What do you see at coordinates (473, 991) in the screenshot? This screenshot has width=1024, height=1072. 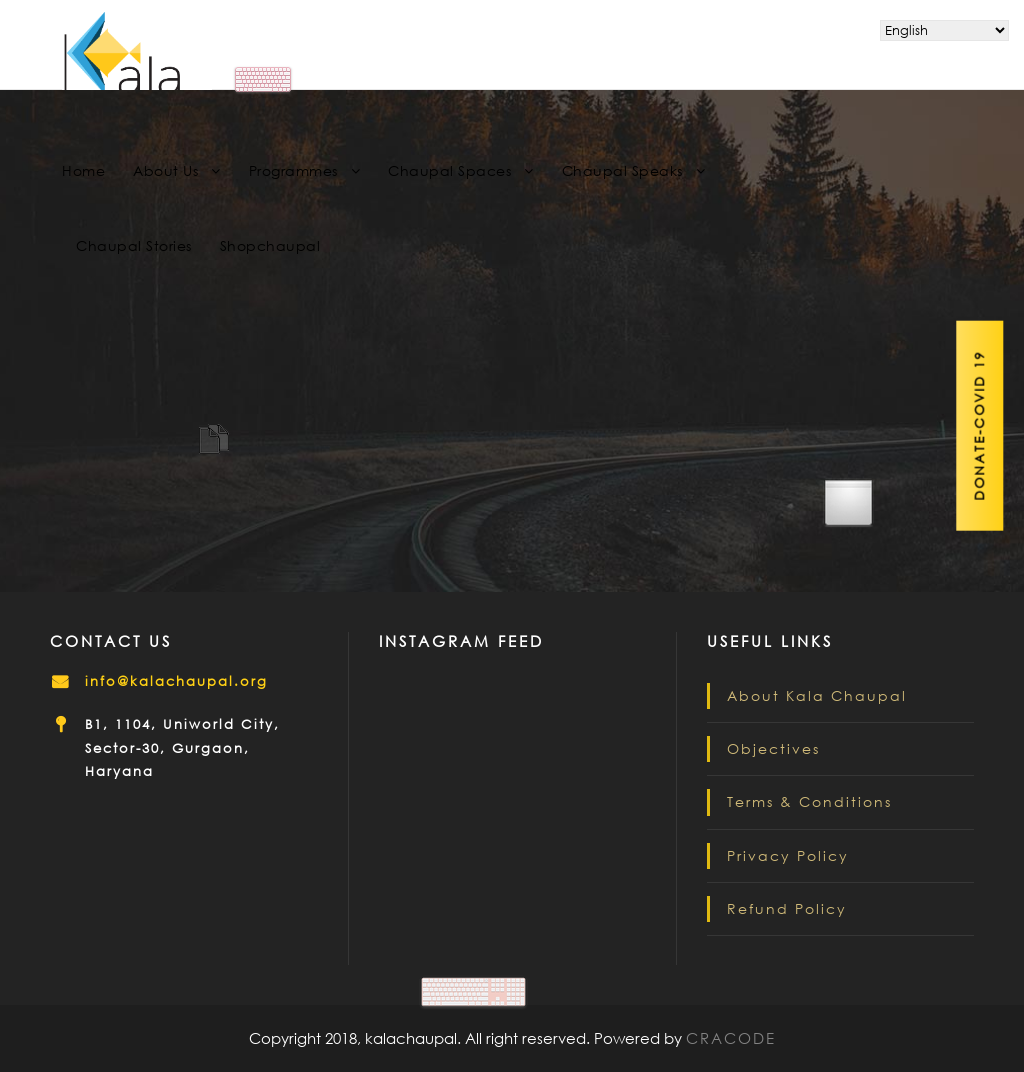 I see `connect a pink bluetooth keyboard` at bounding box center [473, 991].